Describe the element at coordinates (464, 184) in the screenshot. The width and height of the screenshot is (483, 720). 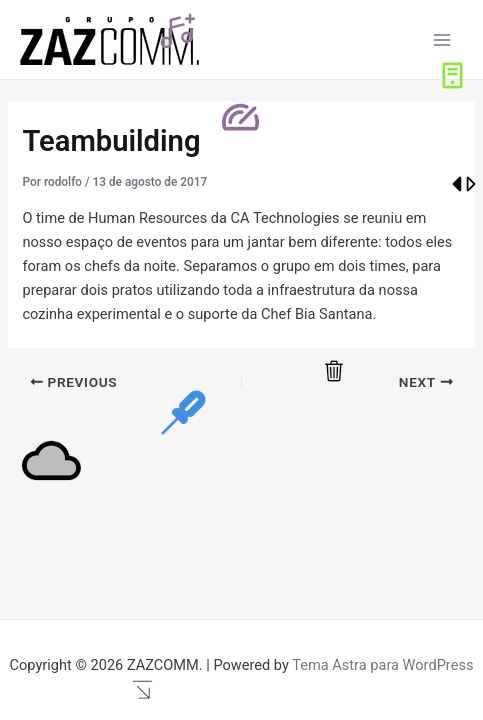
I see `switch to the right panel or view` at that location.